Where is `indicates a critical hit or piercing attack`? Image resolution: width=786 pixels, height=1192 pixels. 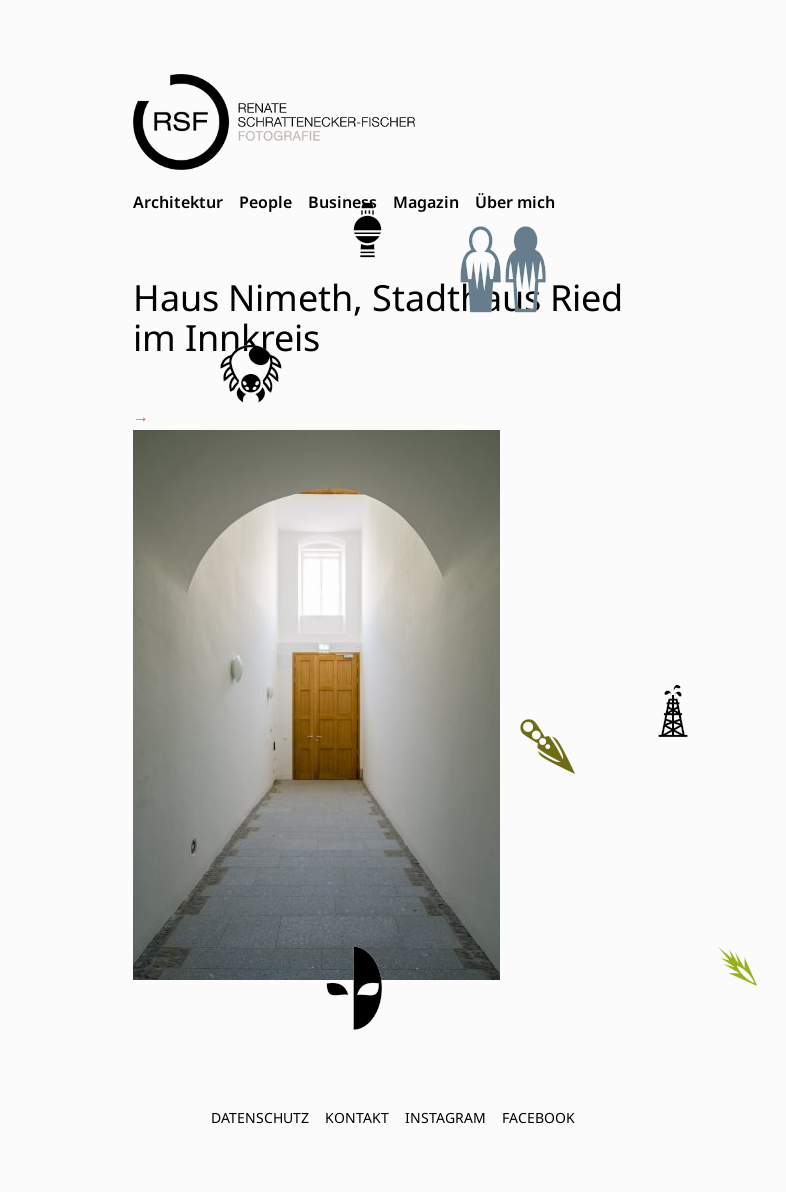
indicates a critical hit or piercing attack is located at coordinates (737, 966).